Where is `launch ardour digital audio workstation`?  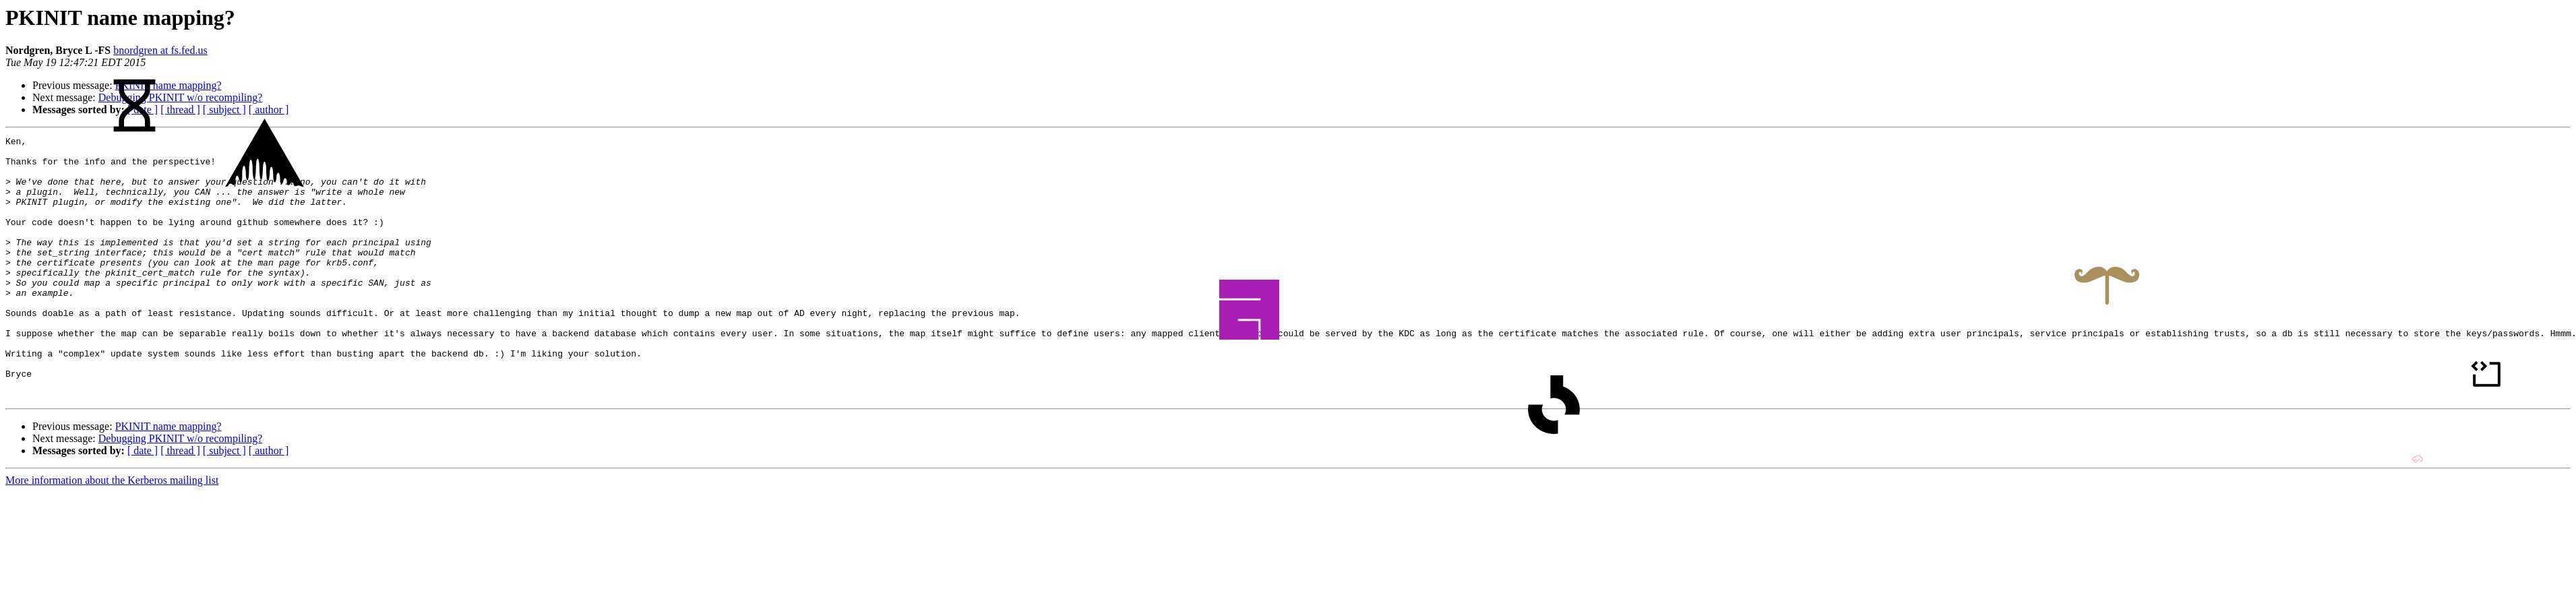 launch ardour digital audio workstation is located at coordinates (264, 152).